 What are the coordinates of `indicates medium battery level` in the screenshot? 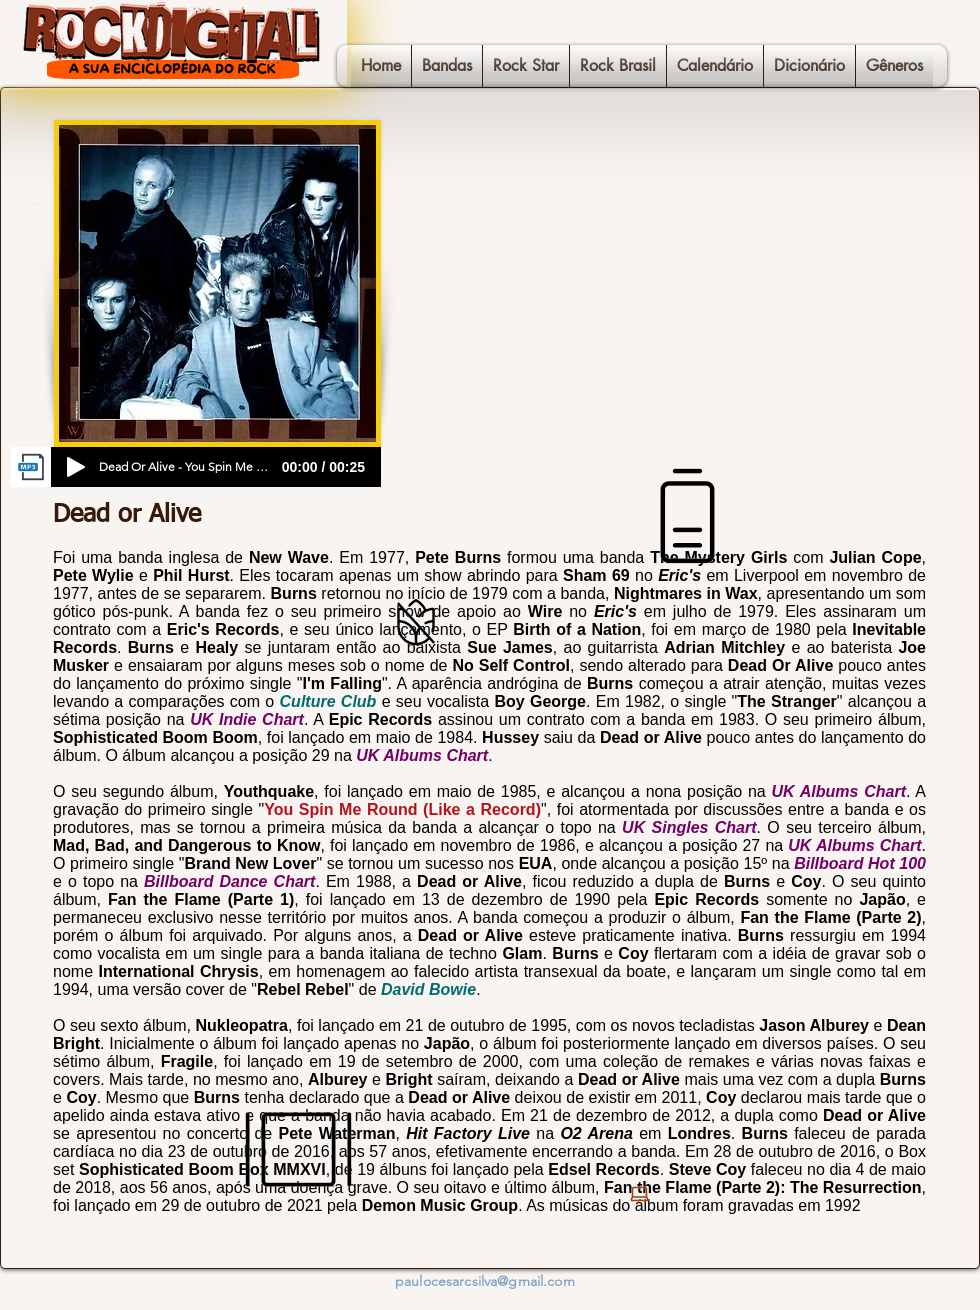 It's located at (687, 517).